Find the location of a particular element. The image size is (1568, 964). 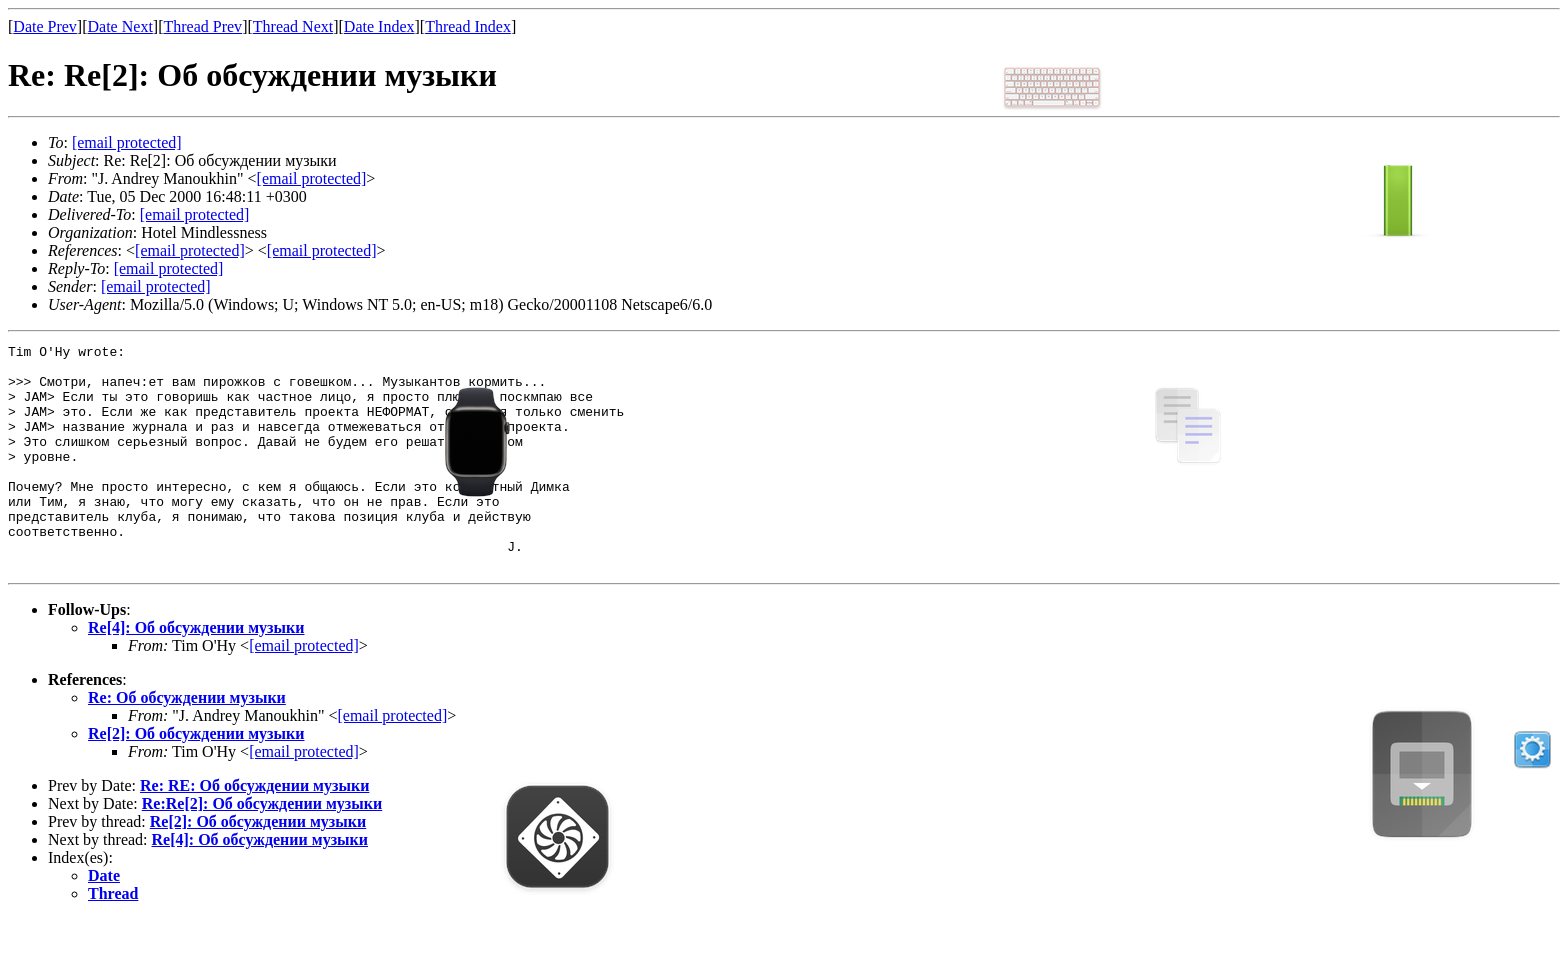

apple watch series 7 device icon is located at coordinates (476, 442).